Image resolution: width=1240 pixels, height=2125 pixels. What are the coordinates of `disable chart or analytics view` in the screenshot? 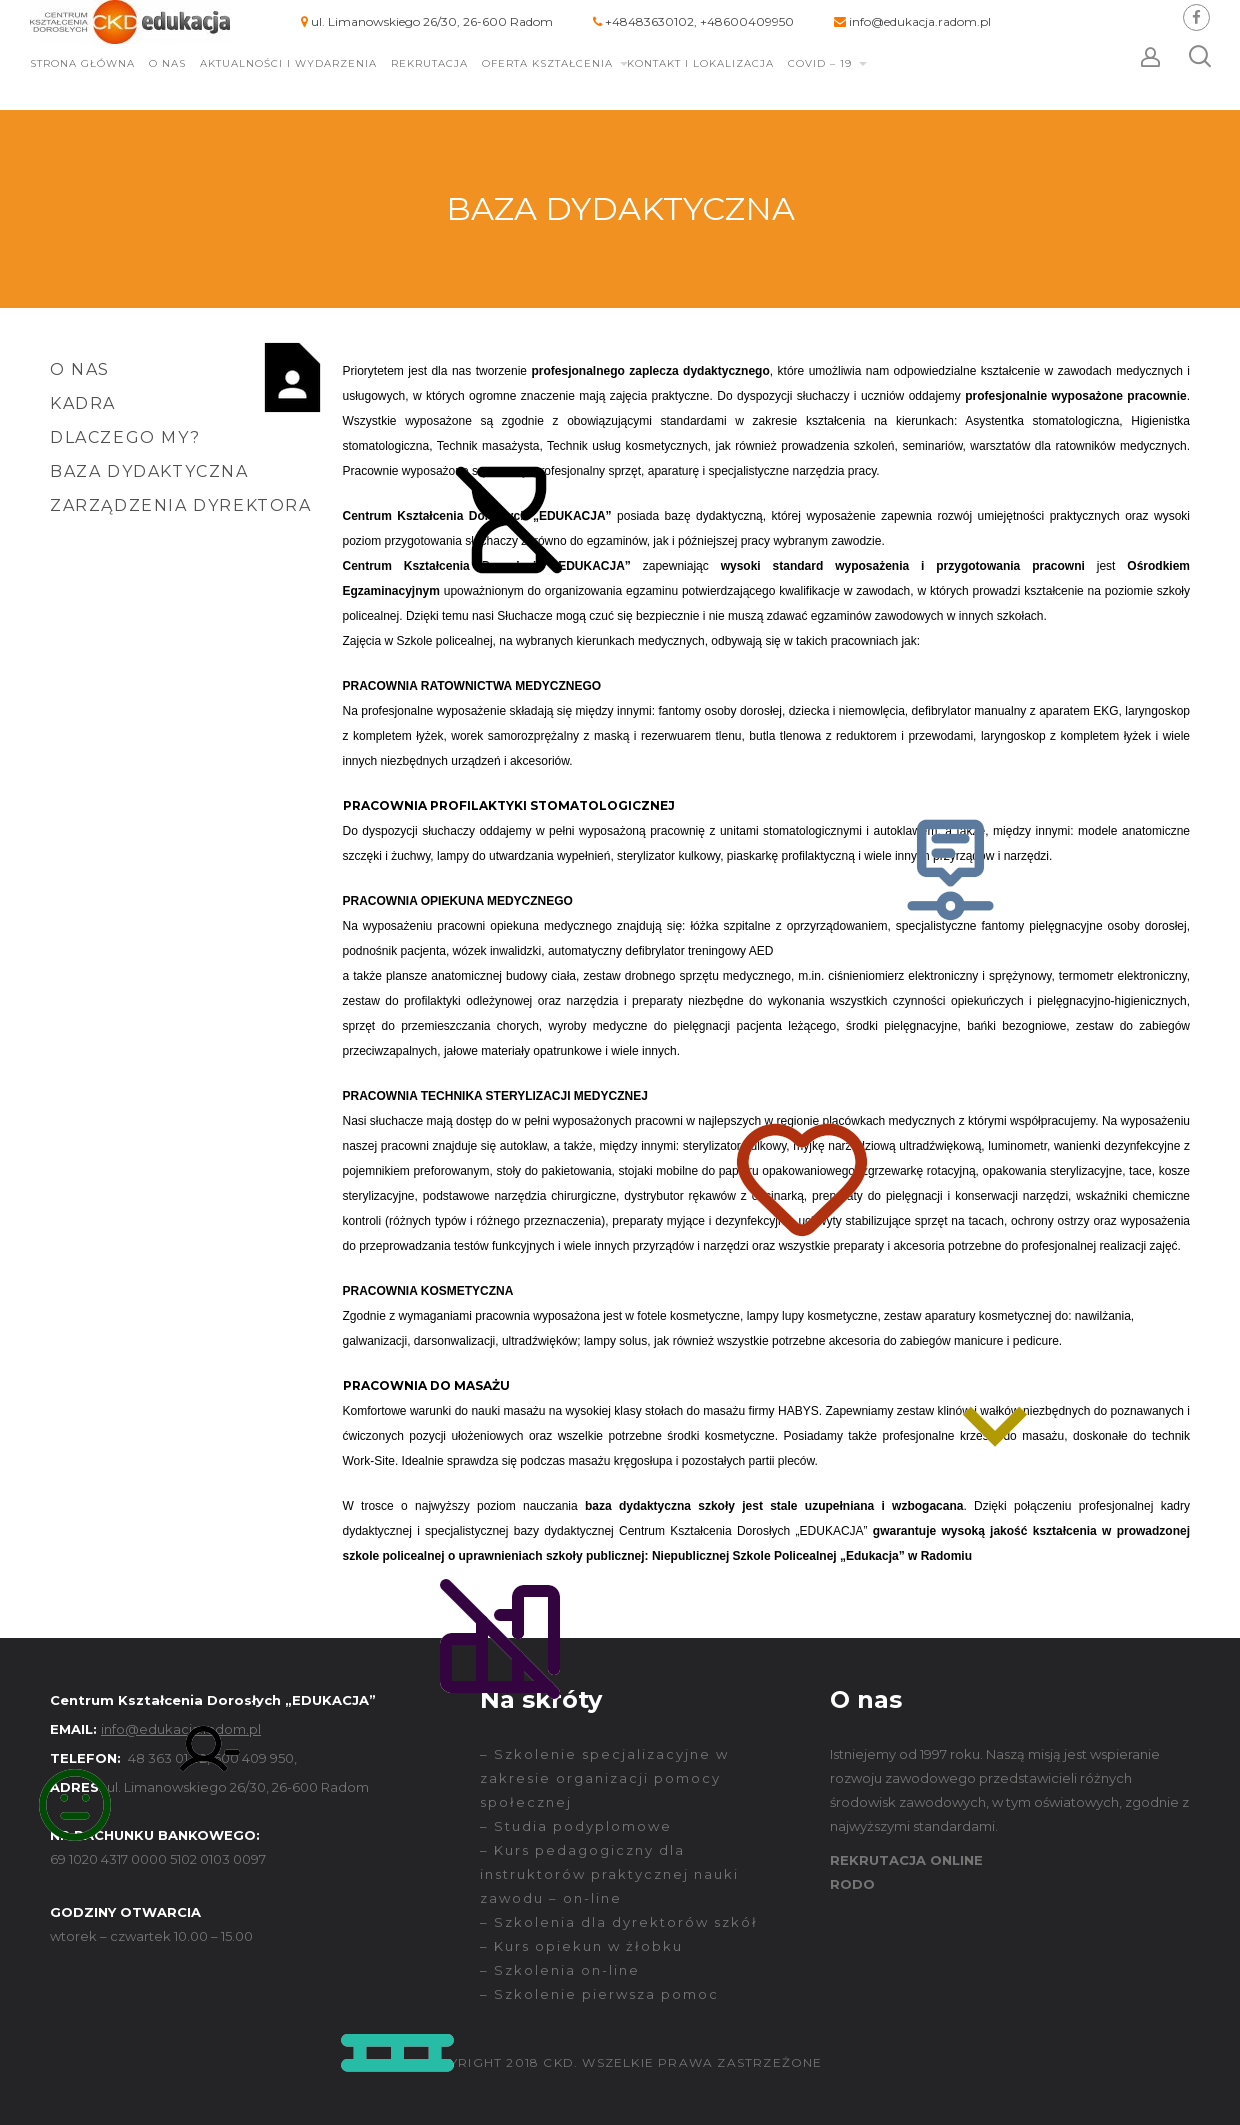 It's located at (500, 1639).